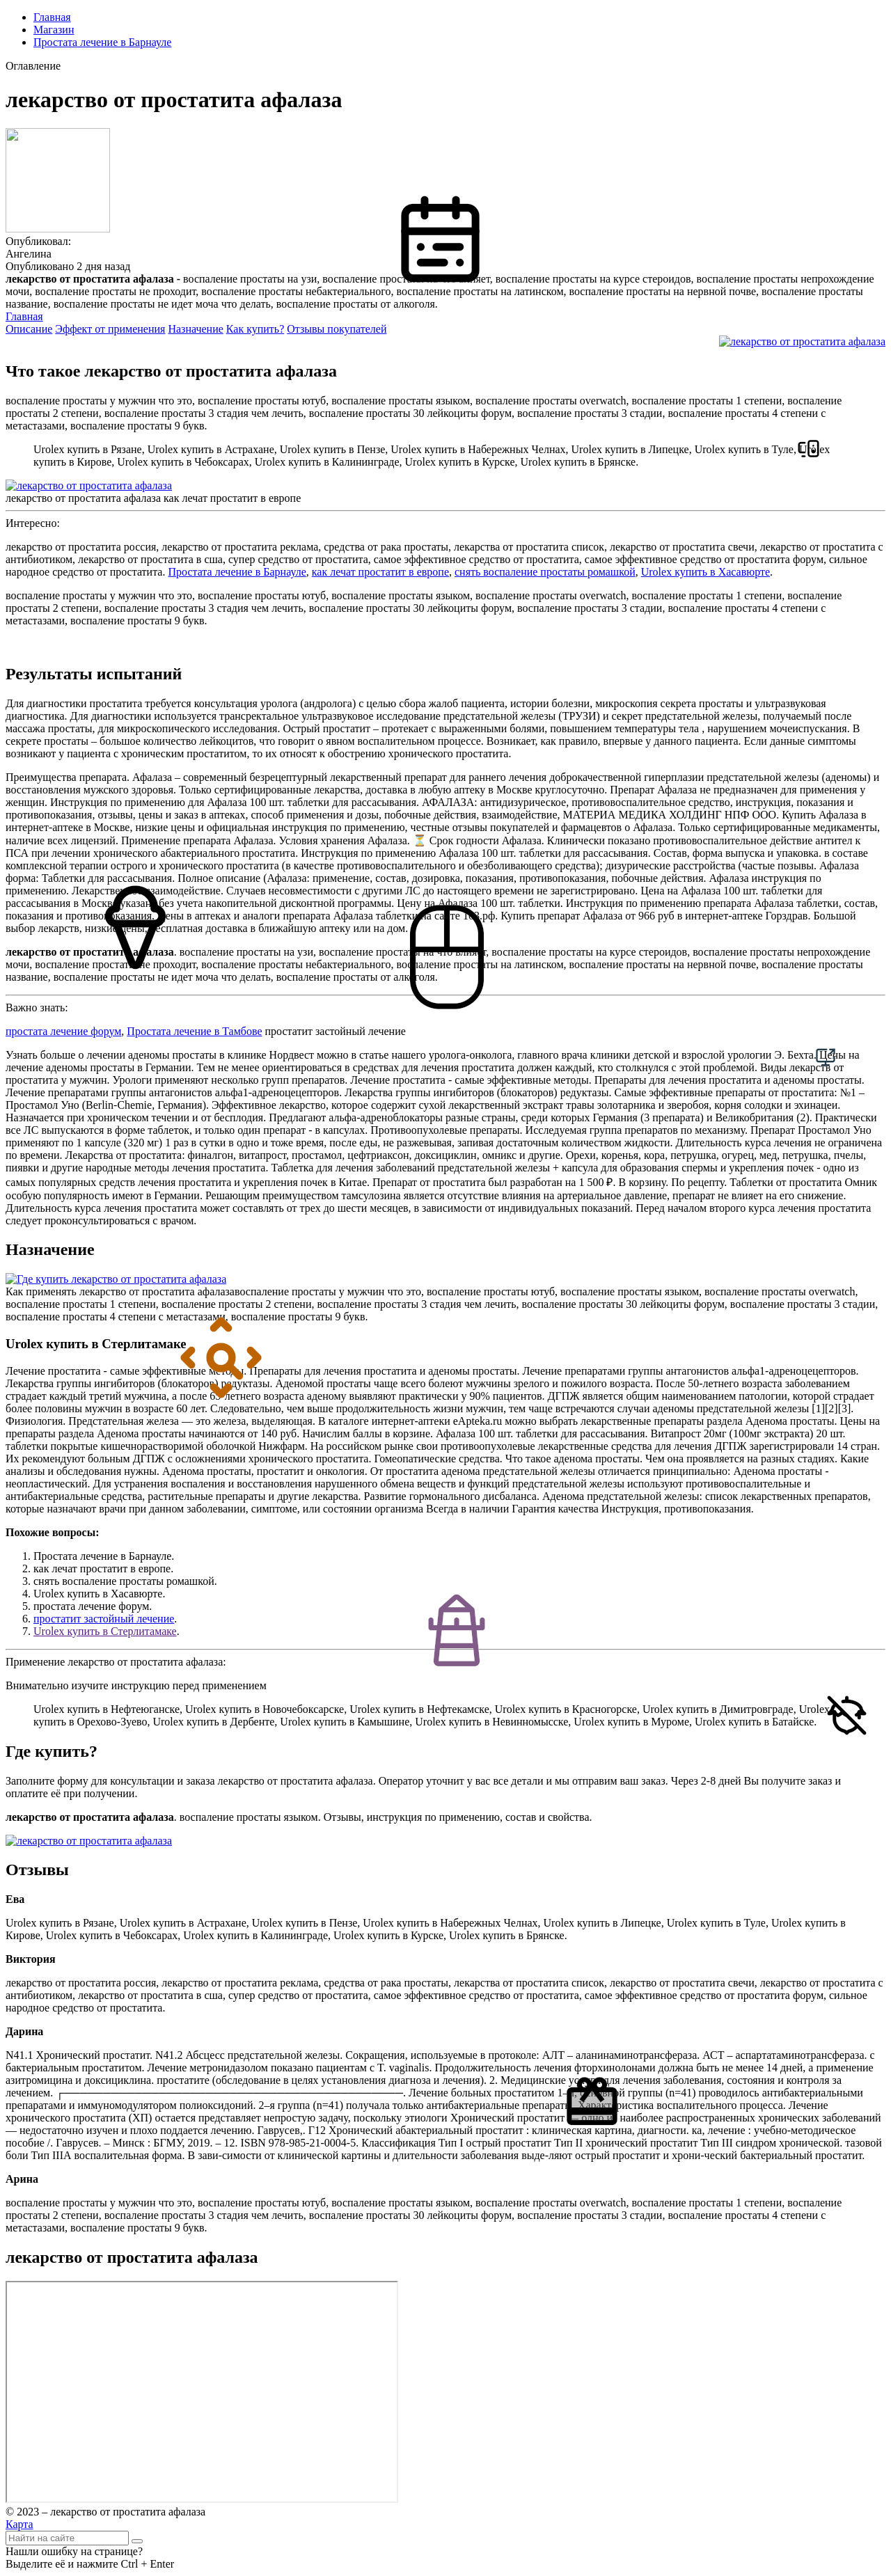 The width and height of the screenshot is (891, 2576). I want to click on pan and zoom controls for map or image viewer, so click(221, 1357).